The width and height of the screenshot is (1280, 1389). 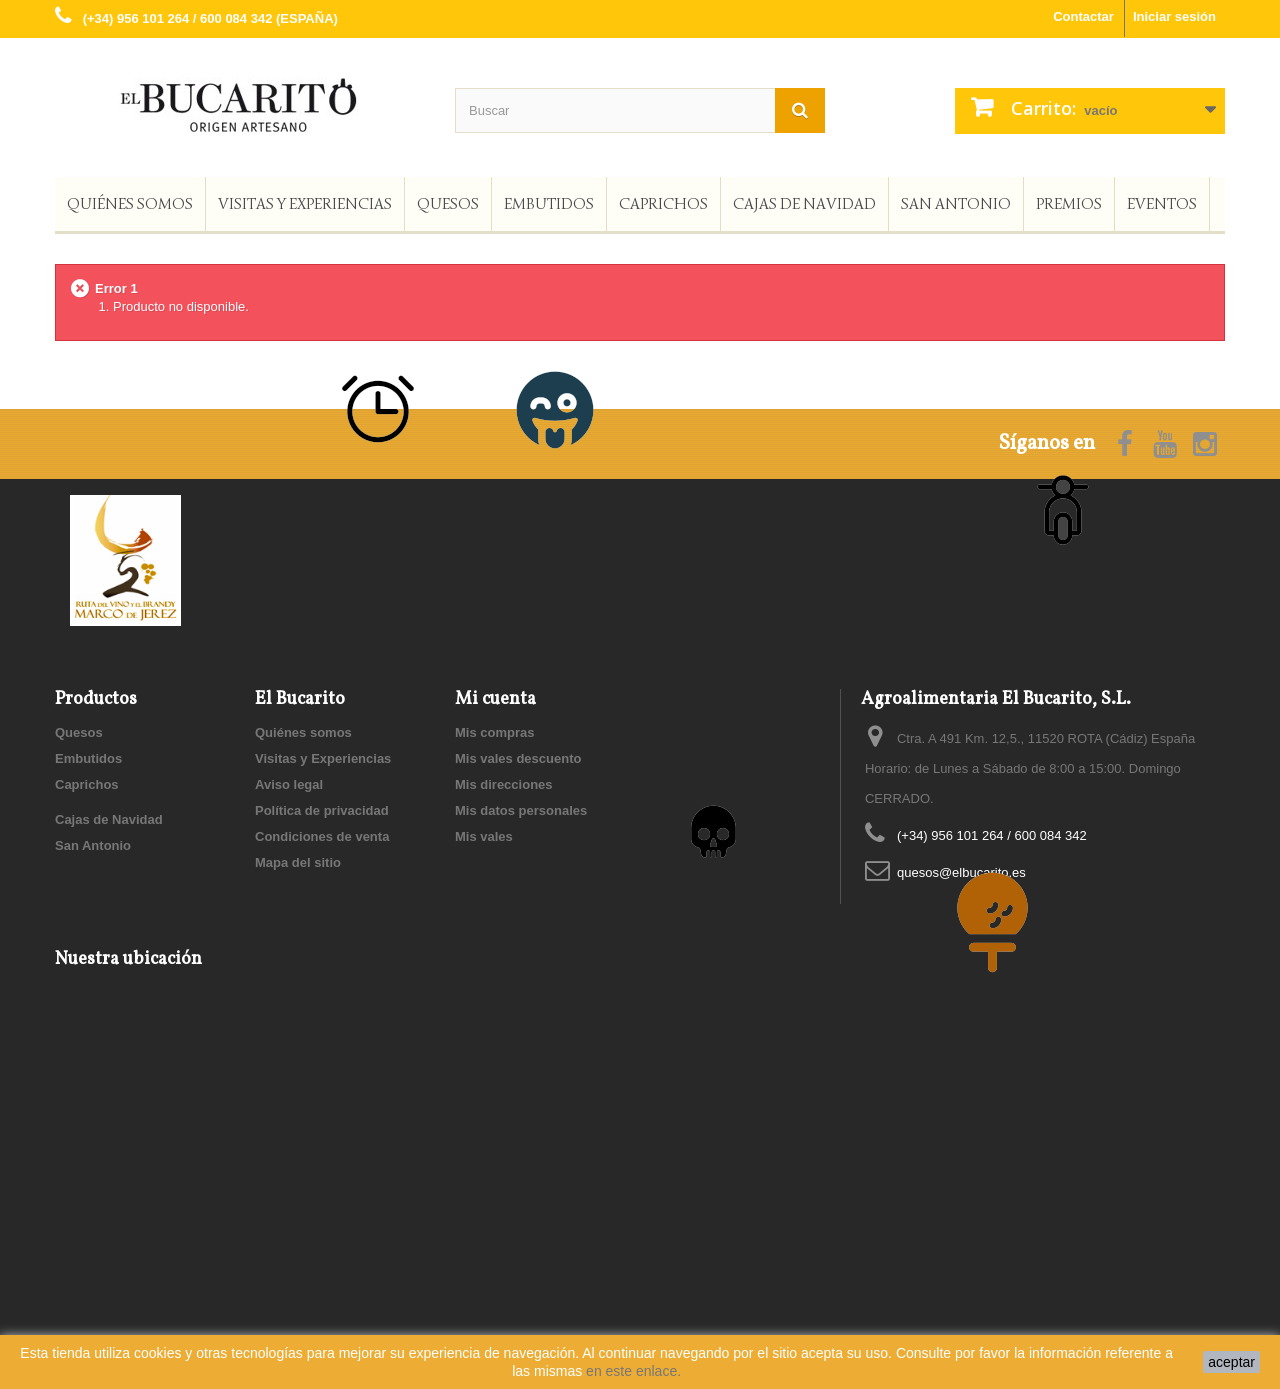 I want to click on set or manage alarms, so click(x=378, y=409).